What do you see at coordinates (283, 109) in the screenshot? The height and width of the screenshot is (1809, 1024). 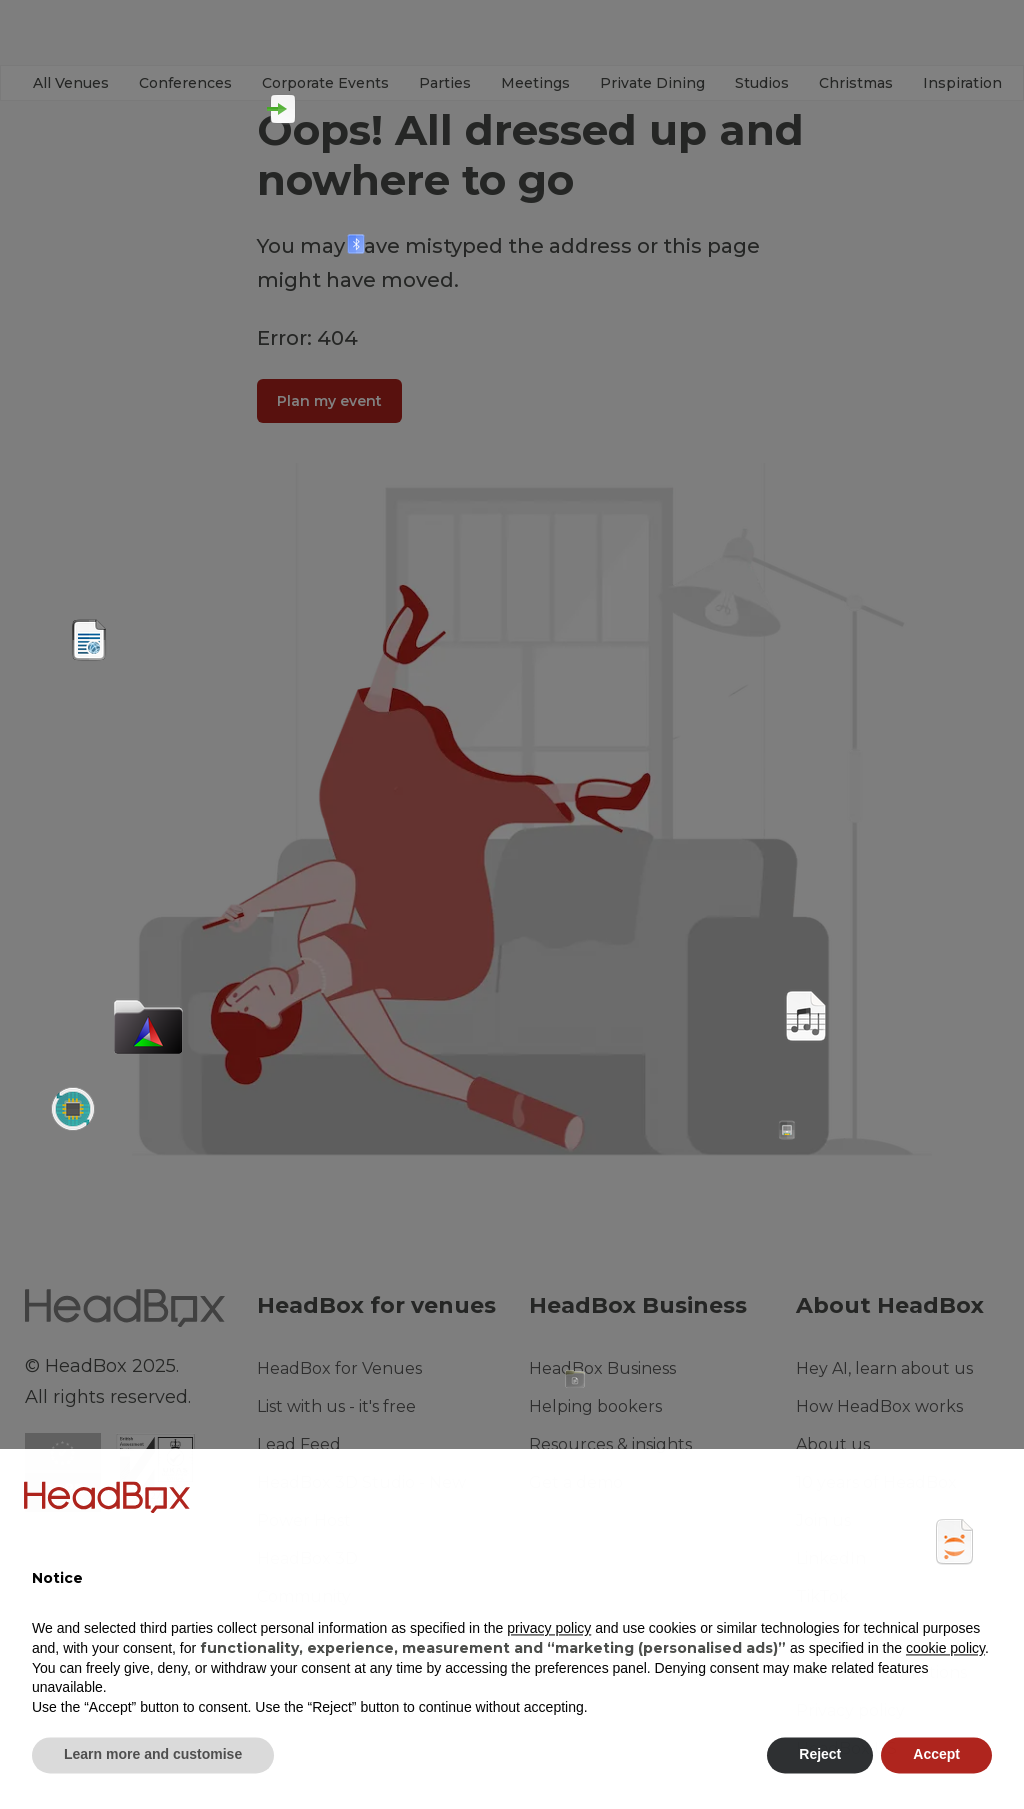 I see `import a document or file` at bounding box center [283, 109].